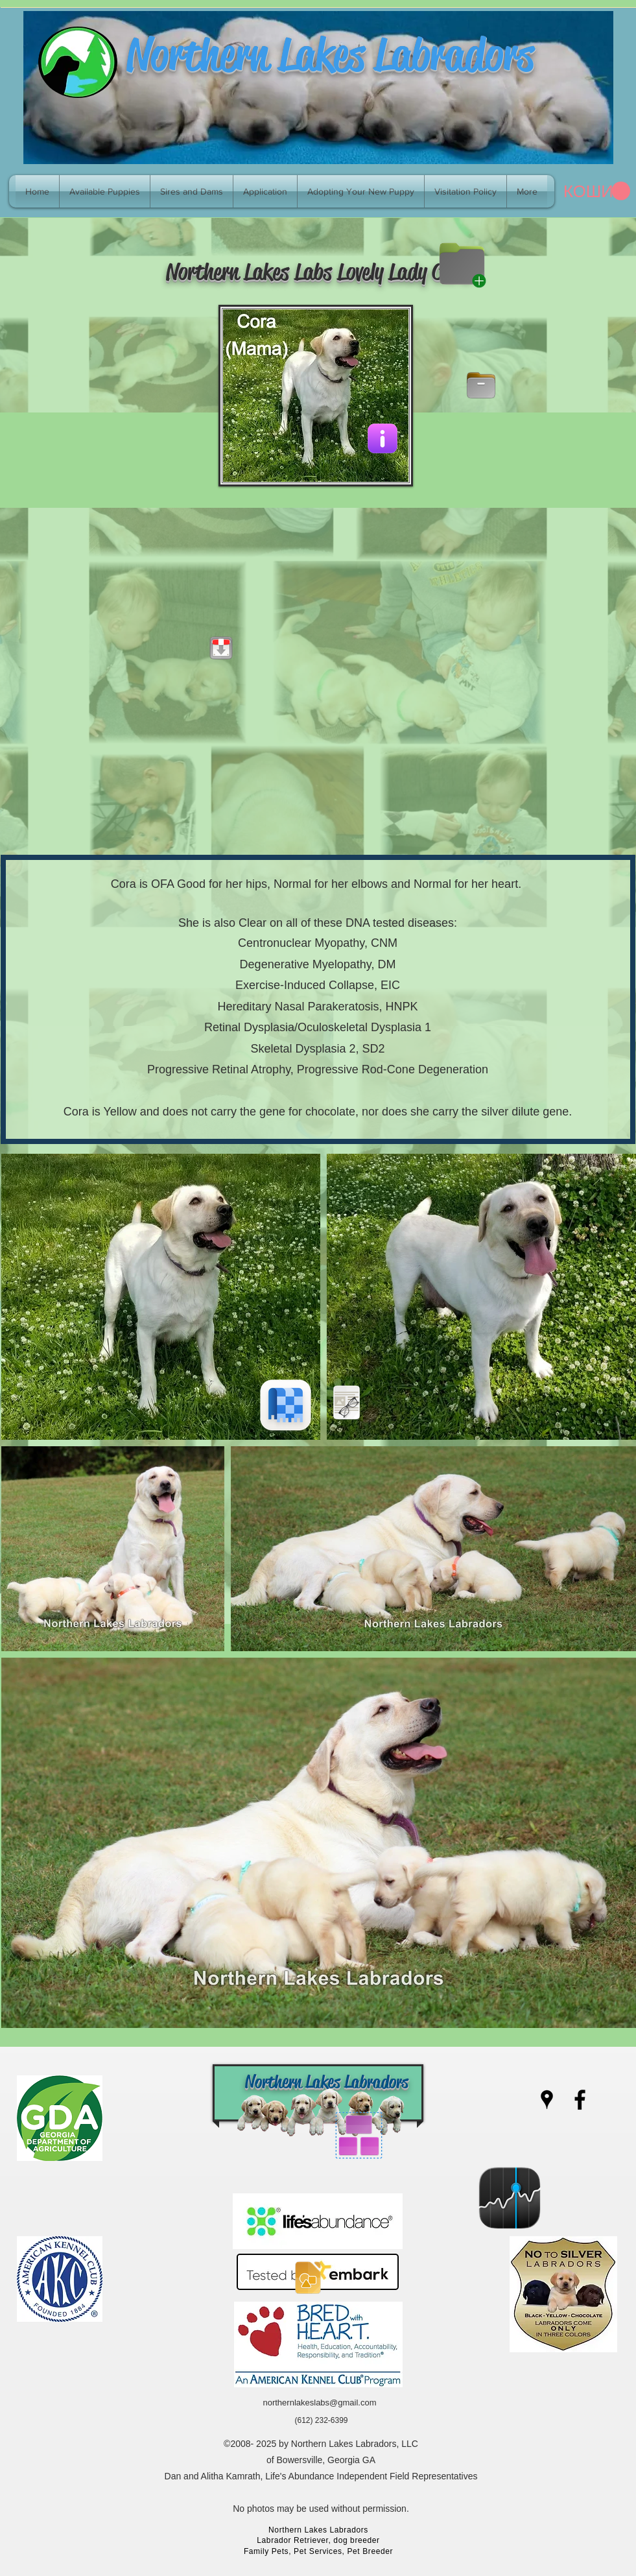  Describe the element at coordinates (383, 438) in the screenshot. I see `access system status notifications` at that location.